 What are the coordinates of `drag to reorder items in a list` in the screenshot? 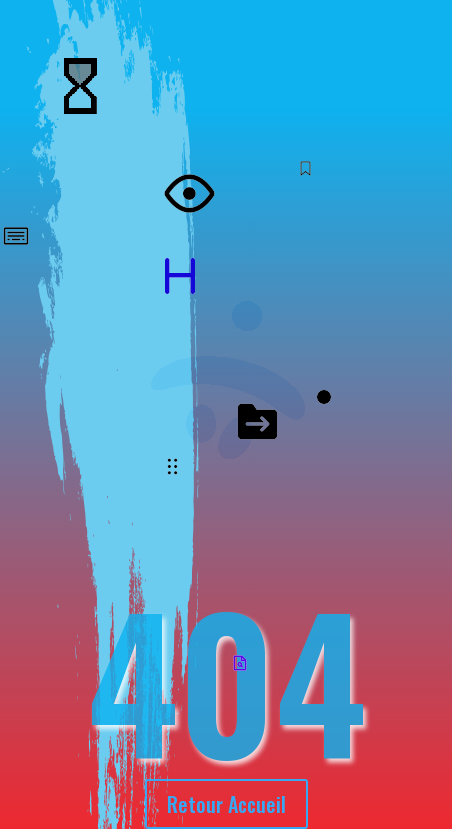 It's located at (172, 466).